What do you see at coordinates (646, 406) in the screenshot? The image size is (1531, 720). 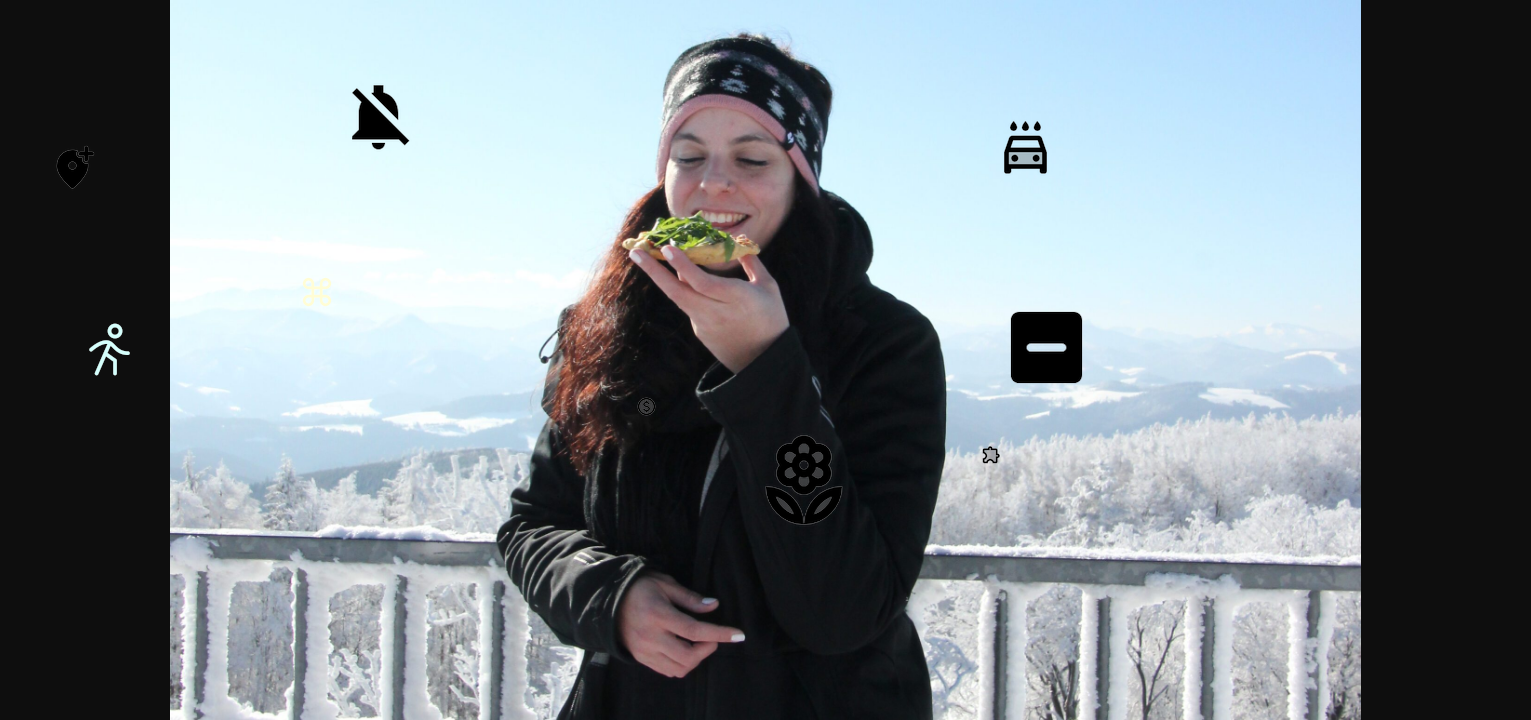 I see `view earnings or revenue` at bounding box center [646, 406].